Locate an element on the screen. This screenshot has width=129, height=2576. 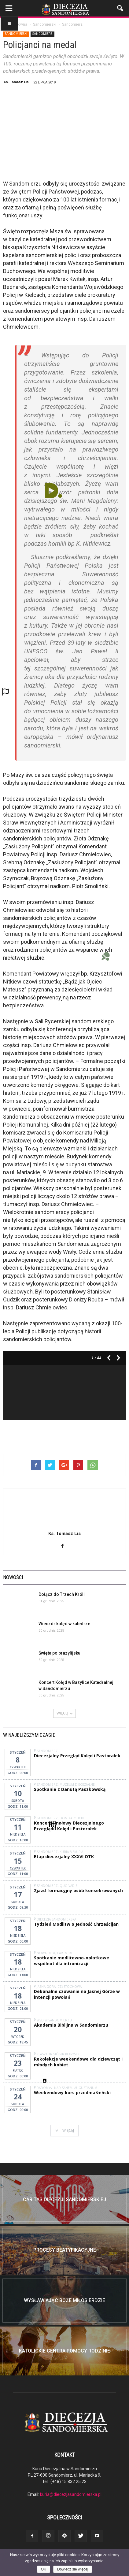
open your contacts list is located at coordinates (45, 2081).